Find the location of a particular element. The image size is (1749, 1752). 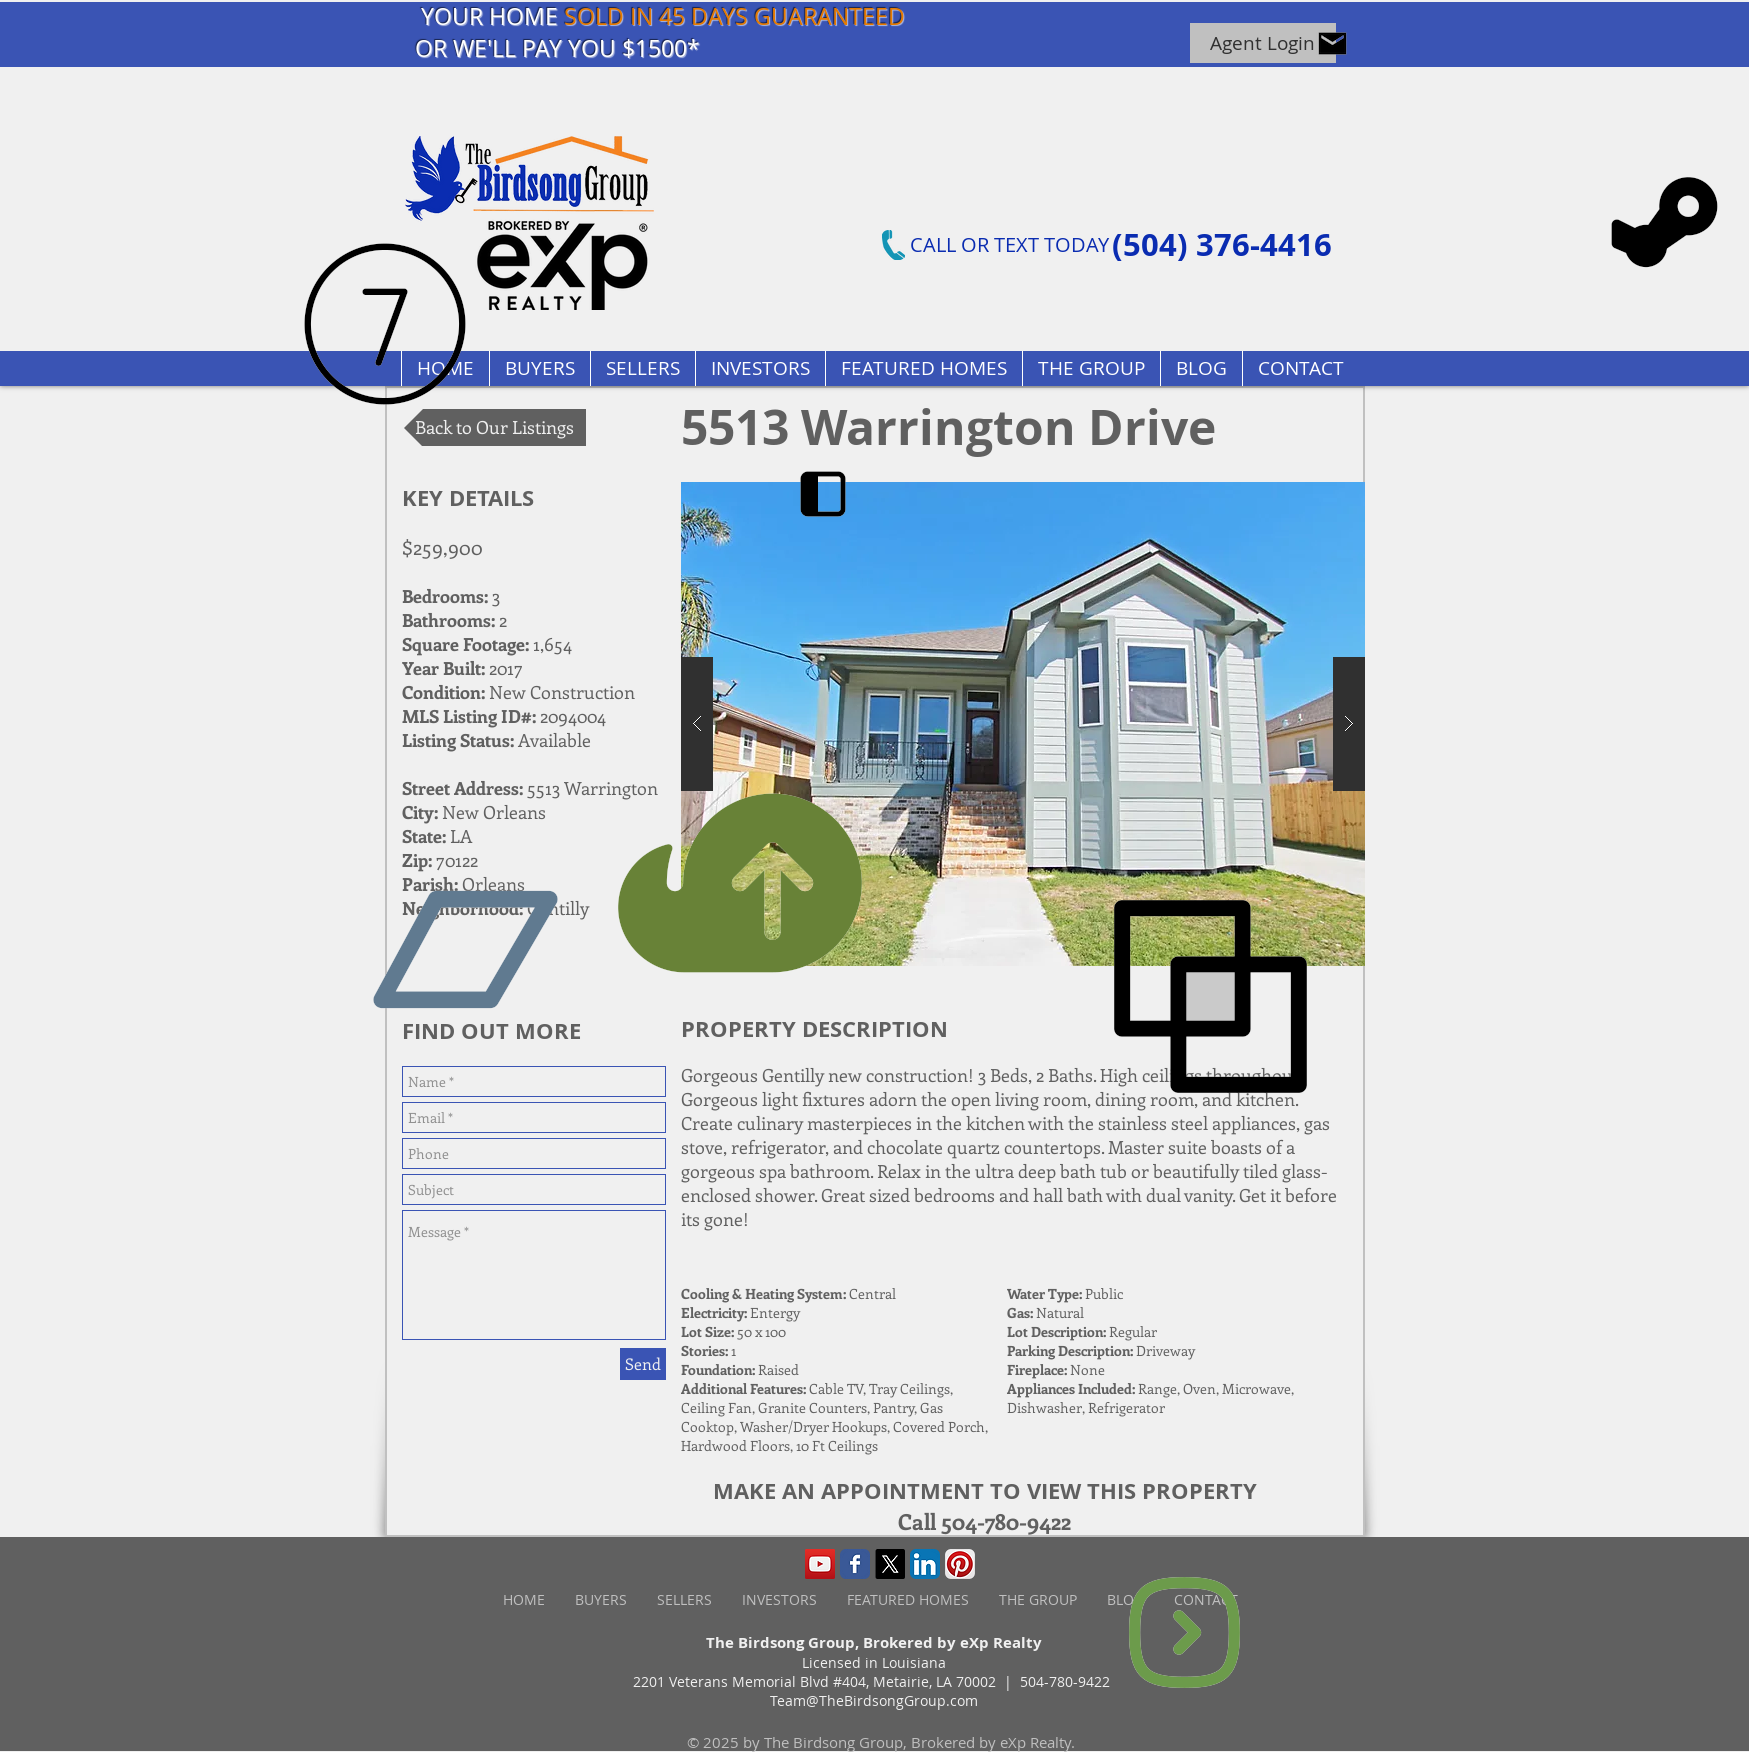

upload file to cloud storage is located at coordinates (740, 883).